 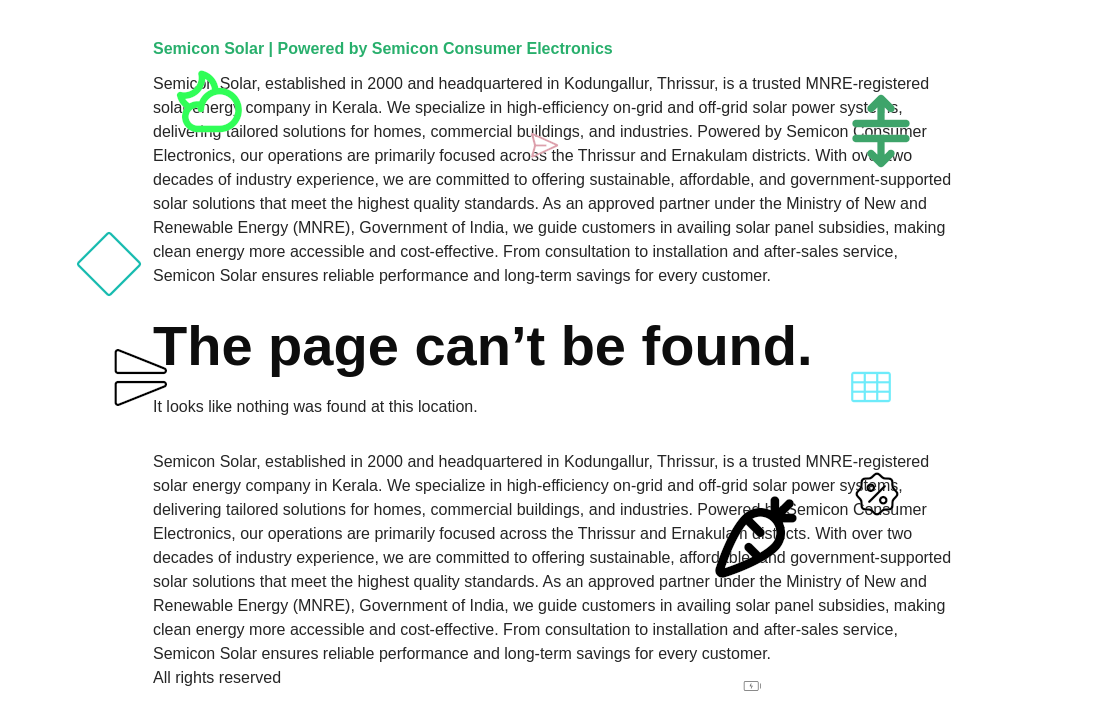 I want to click on flip image or object vertically, so click(x=138, y=377).